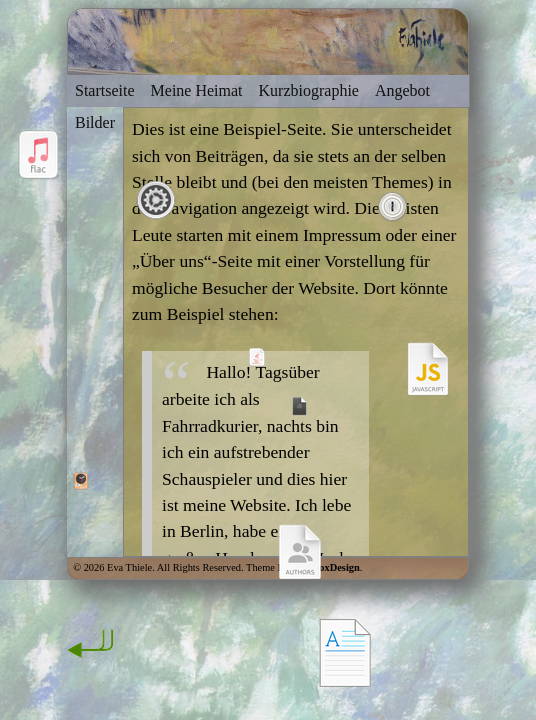  What do you see at coordinates (156, 200) in the screenshot?
I see `view or edit item properties` at bounding box center [156, 200].